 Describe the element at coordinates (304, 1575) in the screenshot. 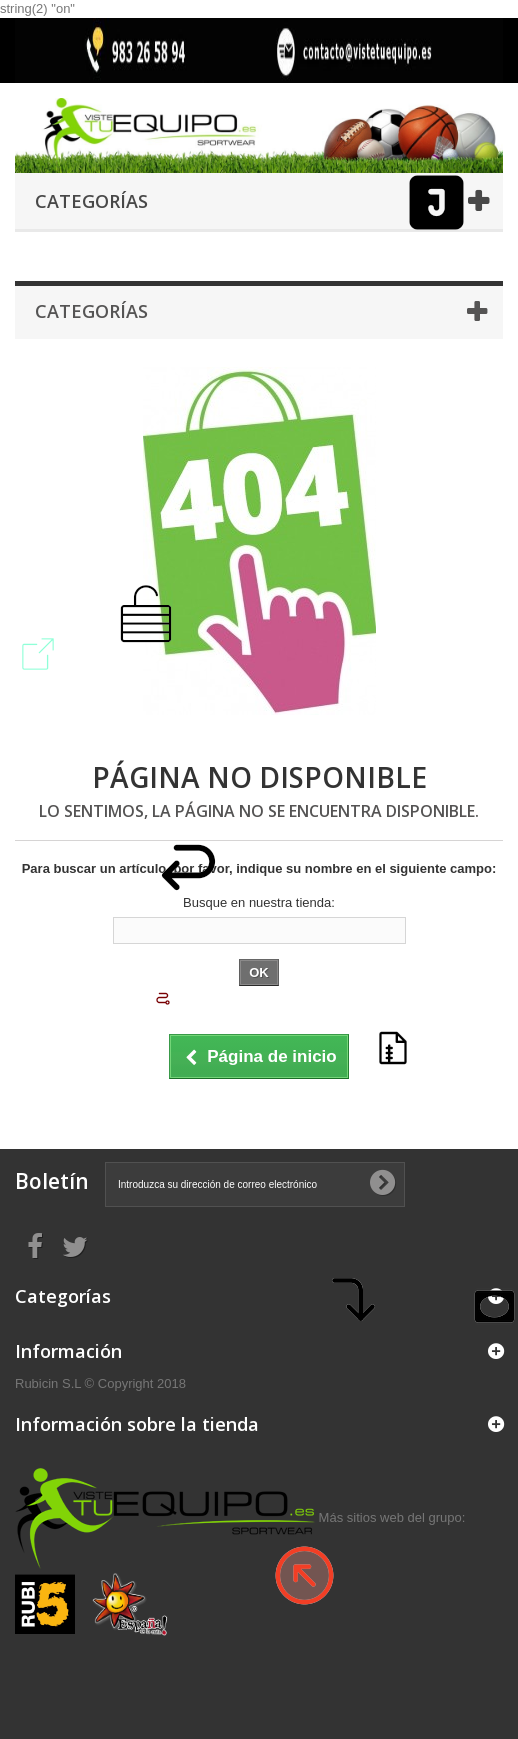

I see `navigate back to previous screen` at that location.